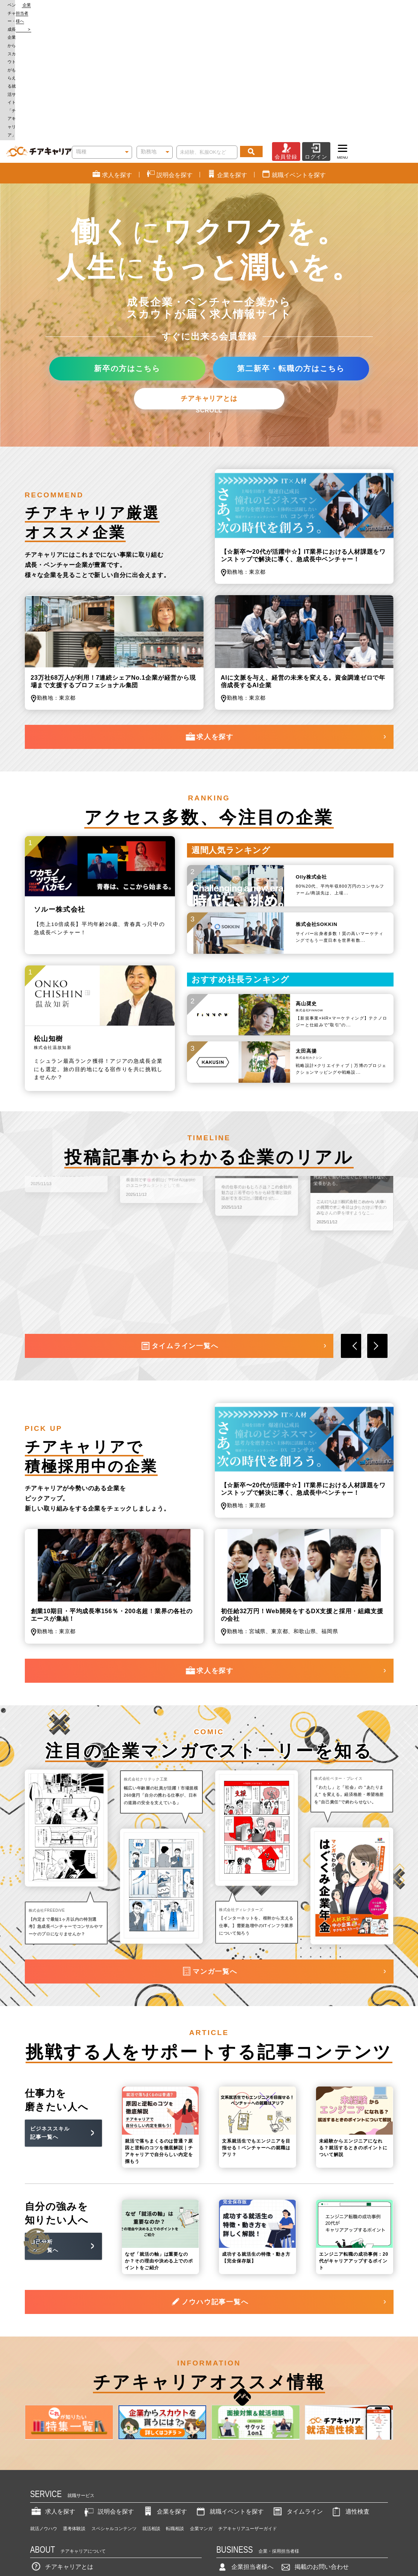 The image size is (418, 2576). Describe the element at coordinates (241, 1581) in the screenshot. I see `jest testing framework logo` at that location.